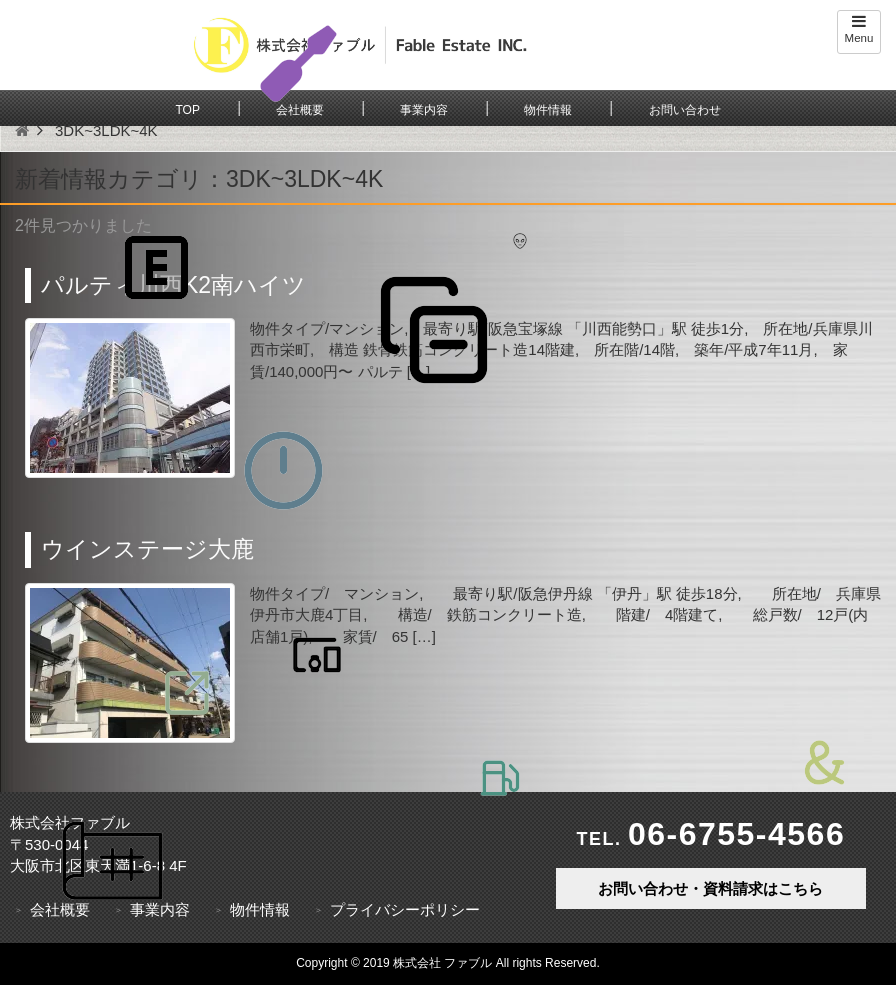 The width and height of the screenshot is (896, 985). I want to click on alien or extraterrestrial theme indicator, so click(520, 241).